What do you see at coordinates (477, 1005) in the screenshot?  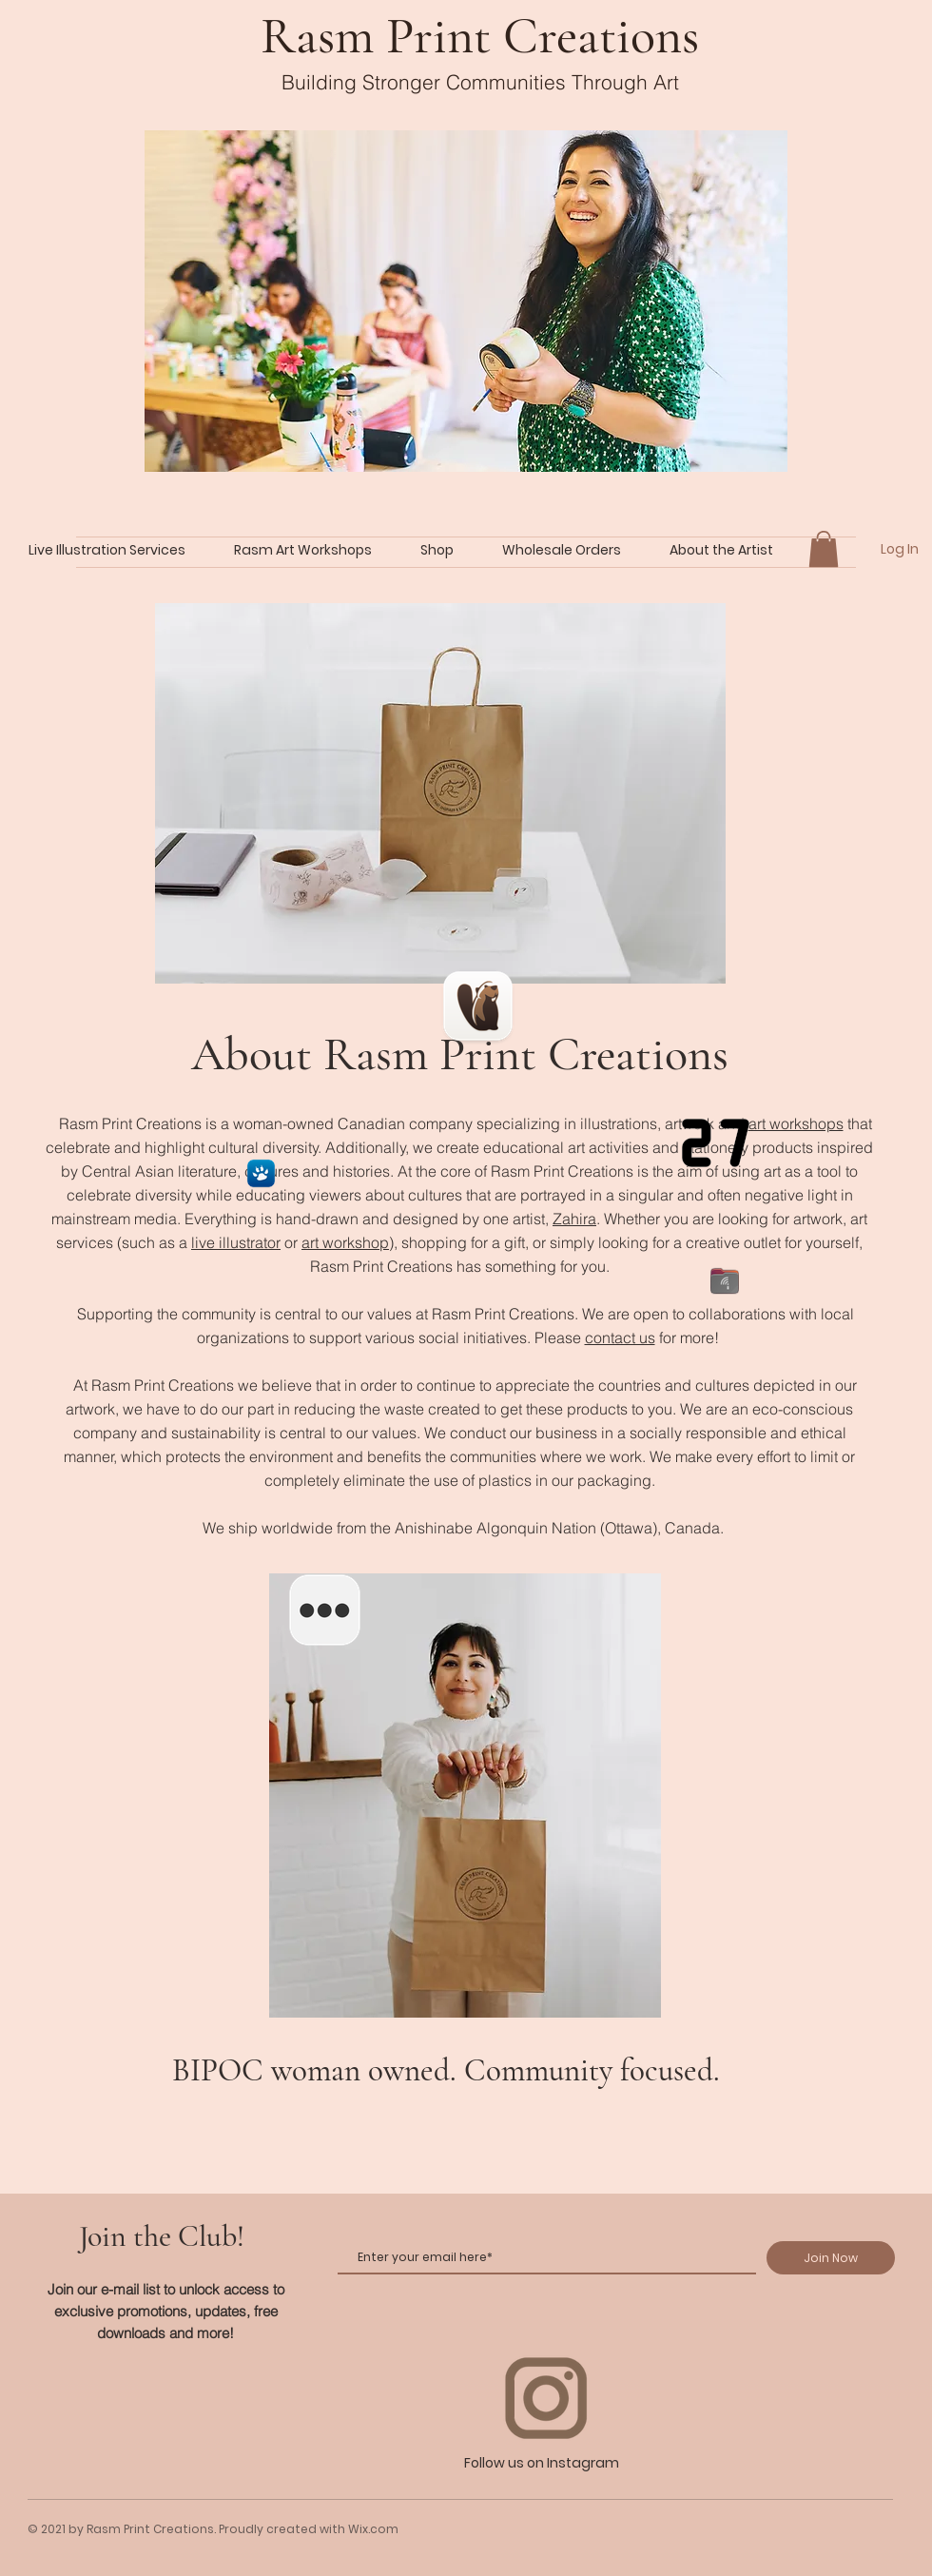 I see `open DBeaver database management application` at bounding box center [477, 1005].